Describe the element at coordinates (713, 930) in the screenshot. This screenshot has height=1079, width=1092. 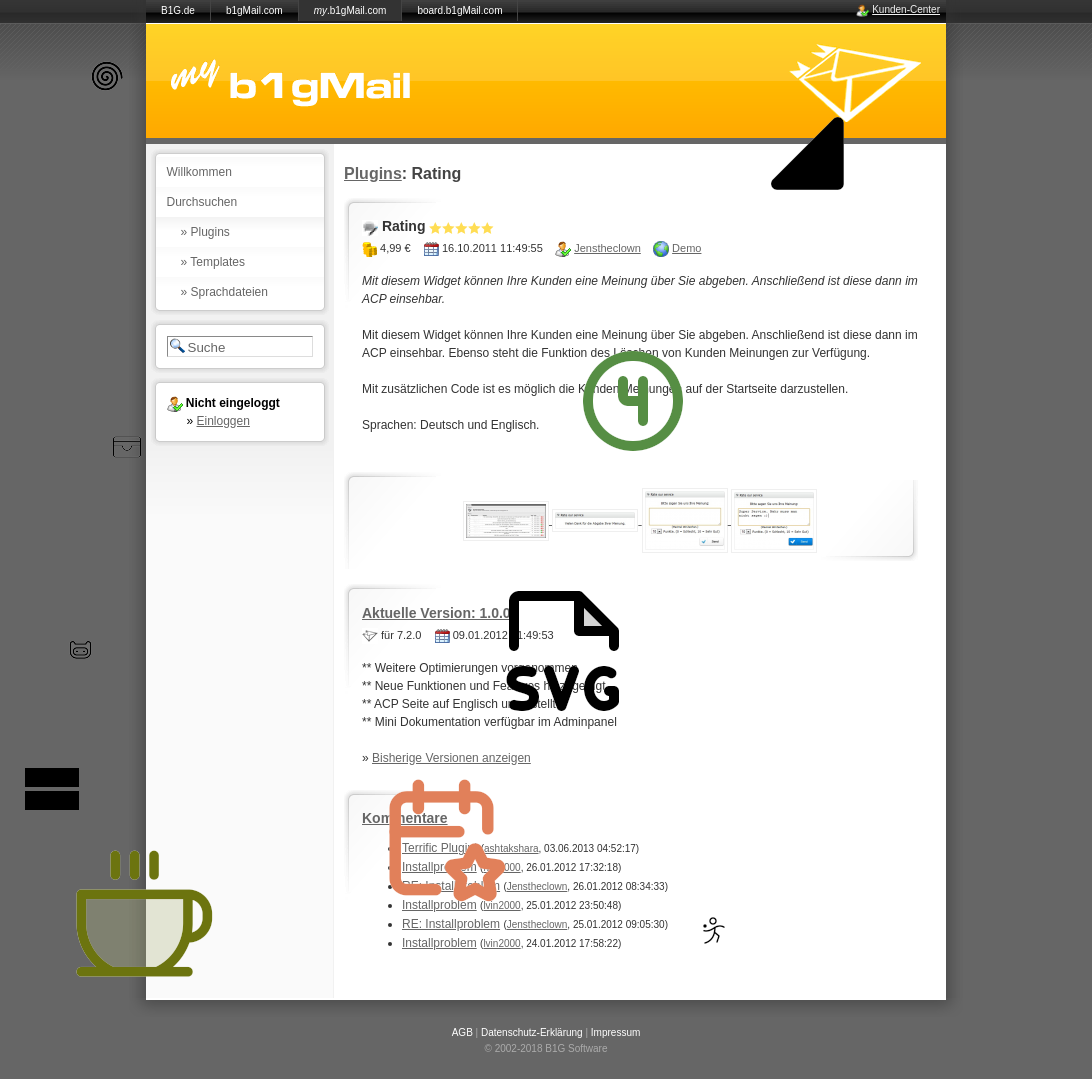
I see `throw or discard an item` at that location.